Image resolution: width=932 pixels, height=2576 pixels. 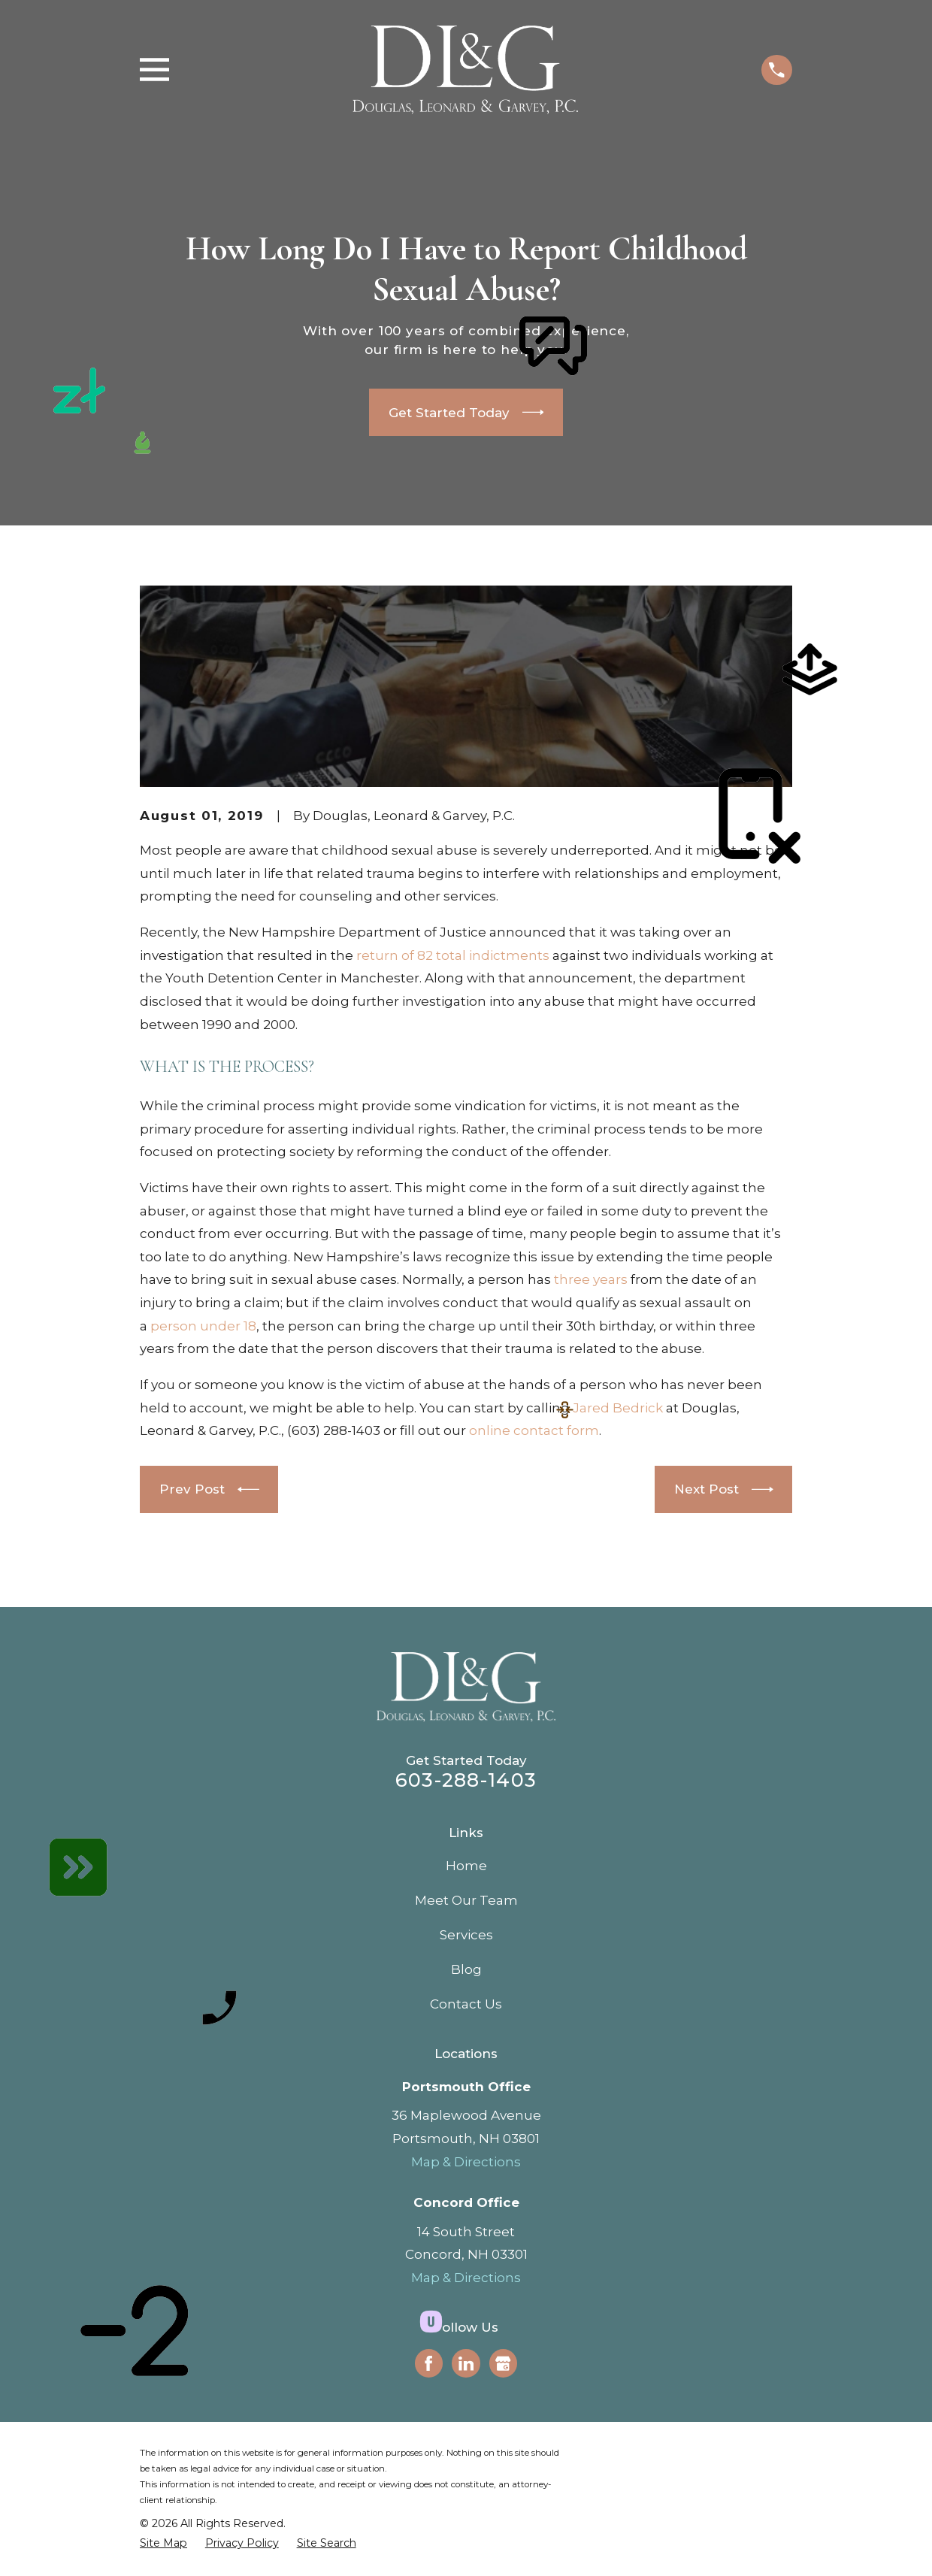 I want to click on pop item from stack, so click(x=809, y=670).